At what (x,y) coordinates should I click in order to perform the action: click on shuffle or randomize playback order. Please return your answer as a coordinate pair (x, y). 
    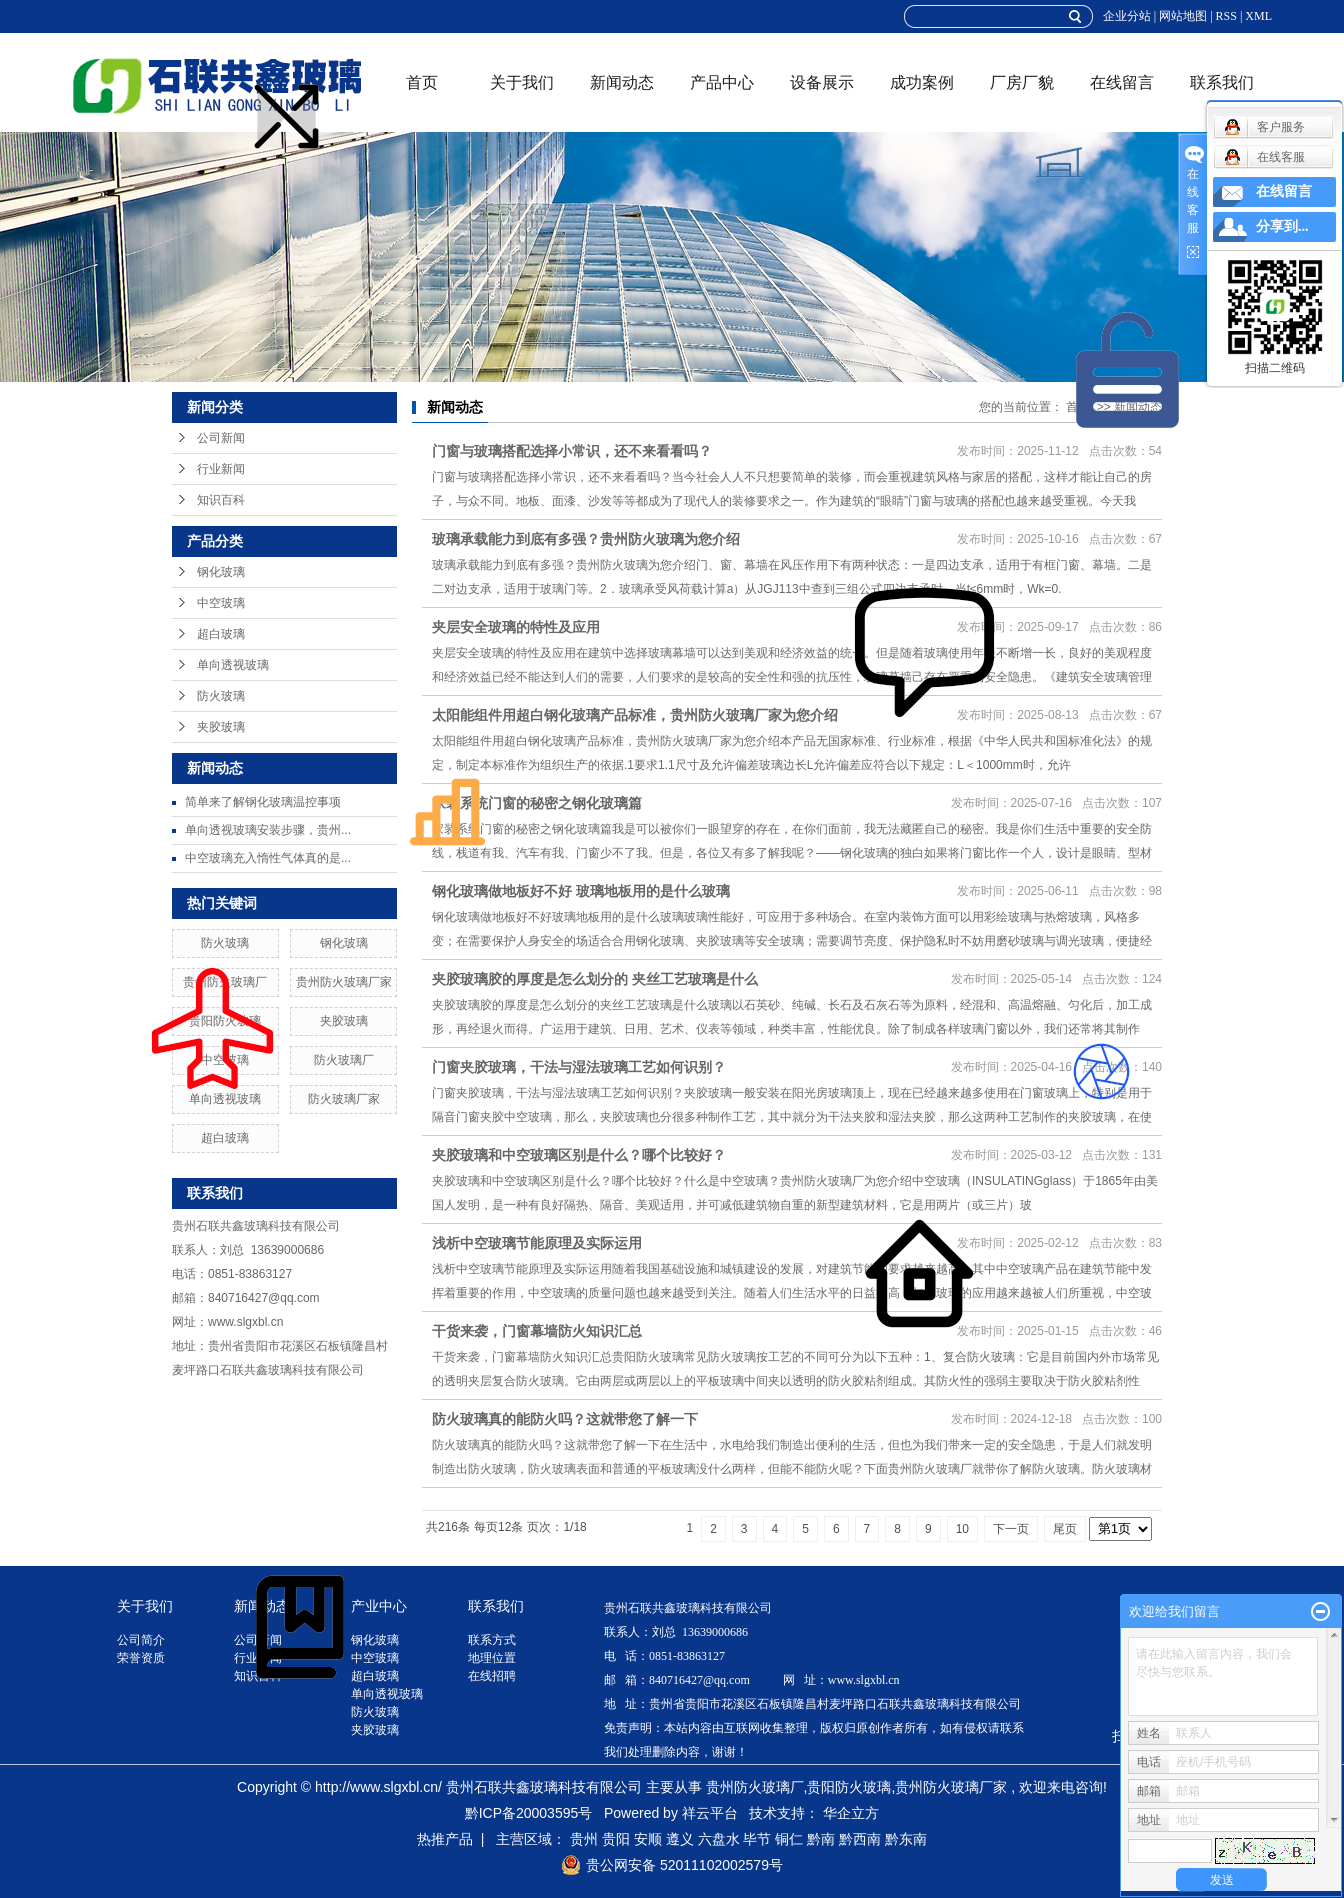
    Looking at the image, I should click on (286, 116).